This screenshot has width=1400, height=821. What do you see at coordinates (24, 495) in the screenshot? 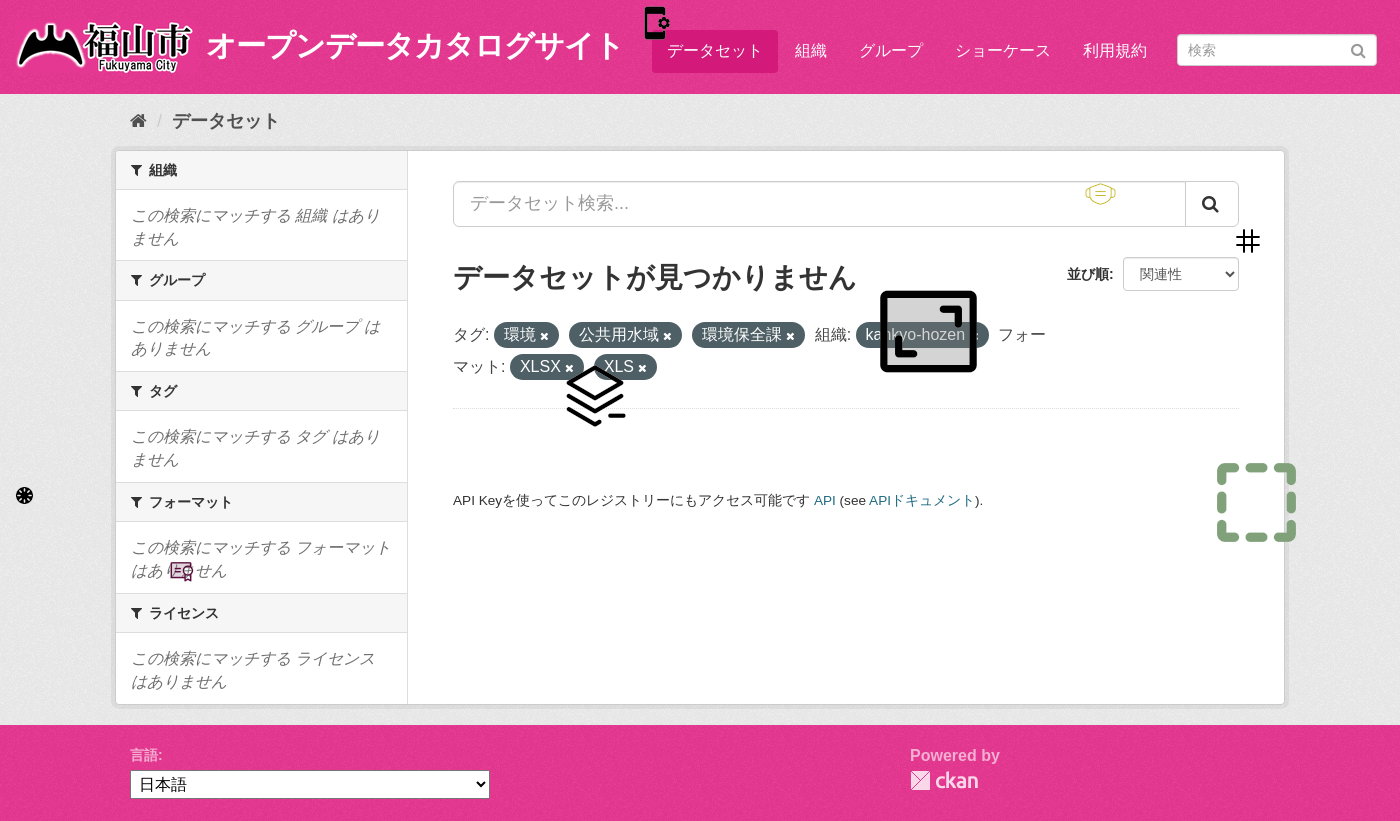
I see `loading content in progress` at bounding box center [24, 495].